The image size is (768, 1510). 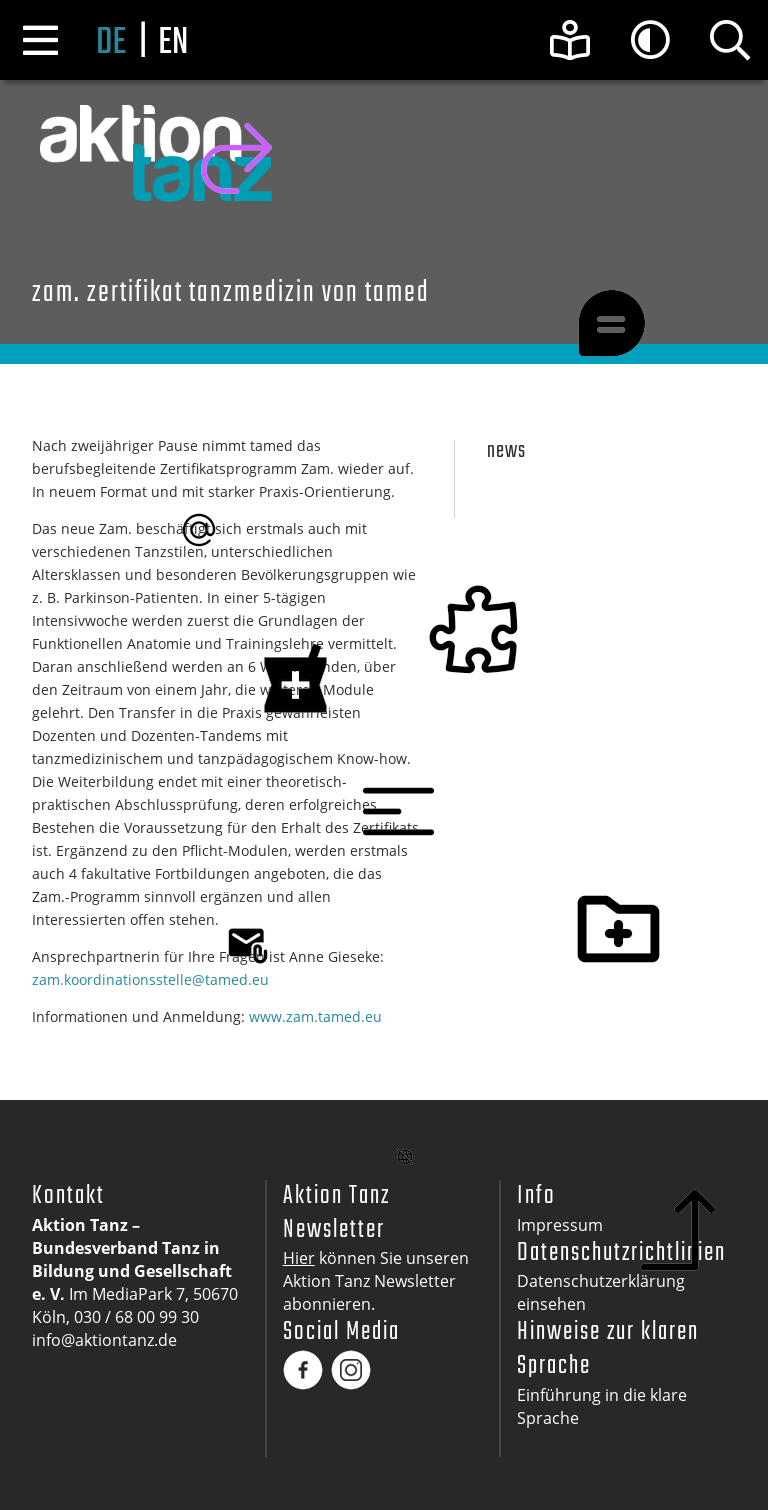 I want to click on access plugins or extensions, so click(x=475, y=631).